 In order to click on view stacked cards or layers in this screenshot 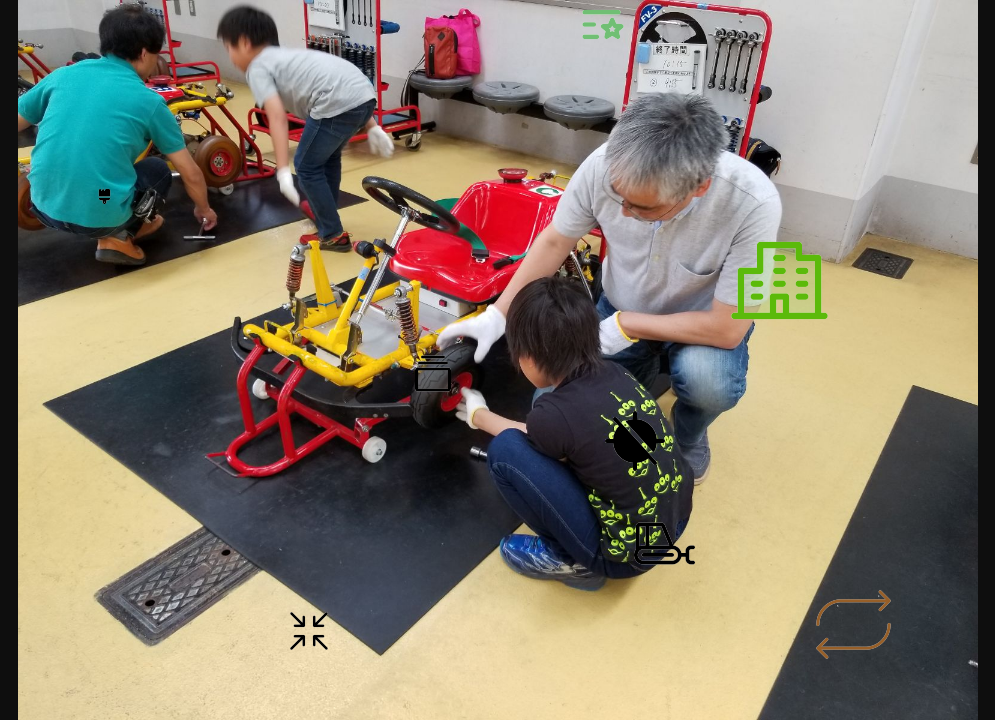, I will do `click(433, 375)`.